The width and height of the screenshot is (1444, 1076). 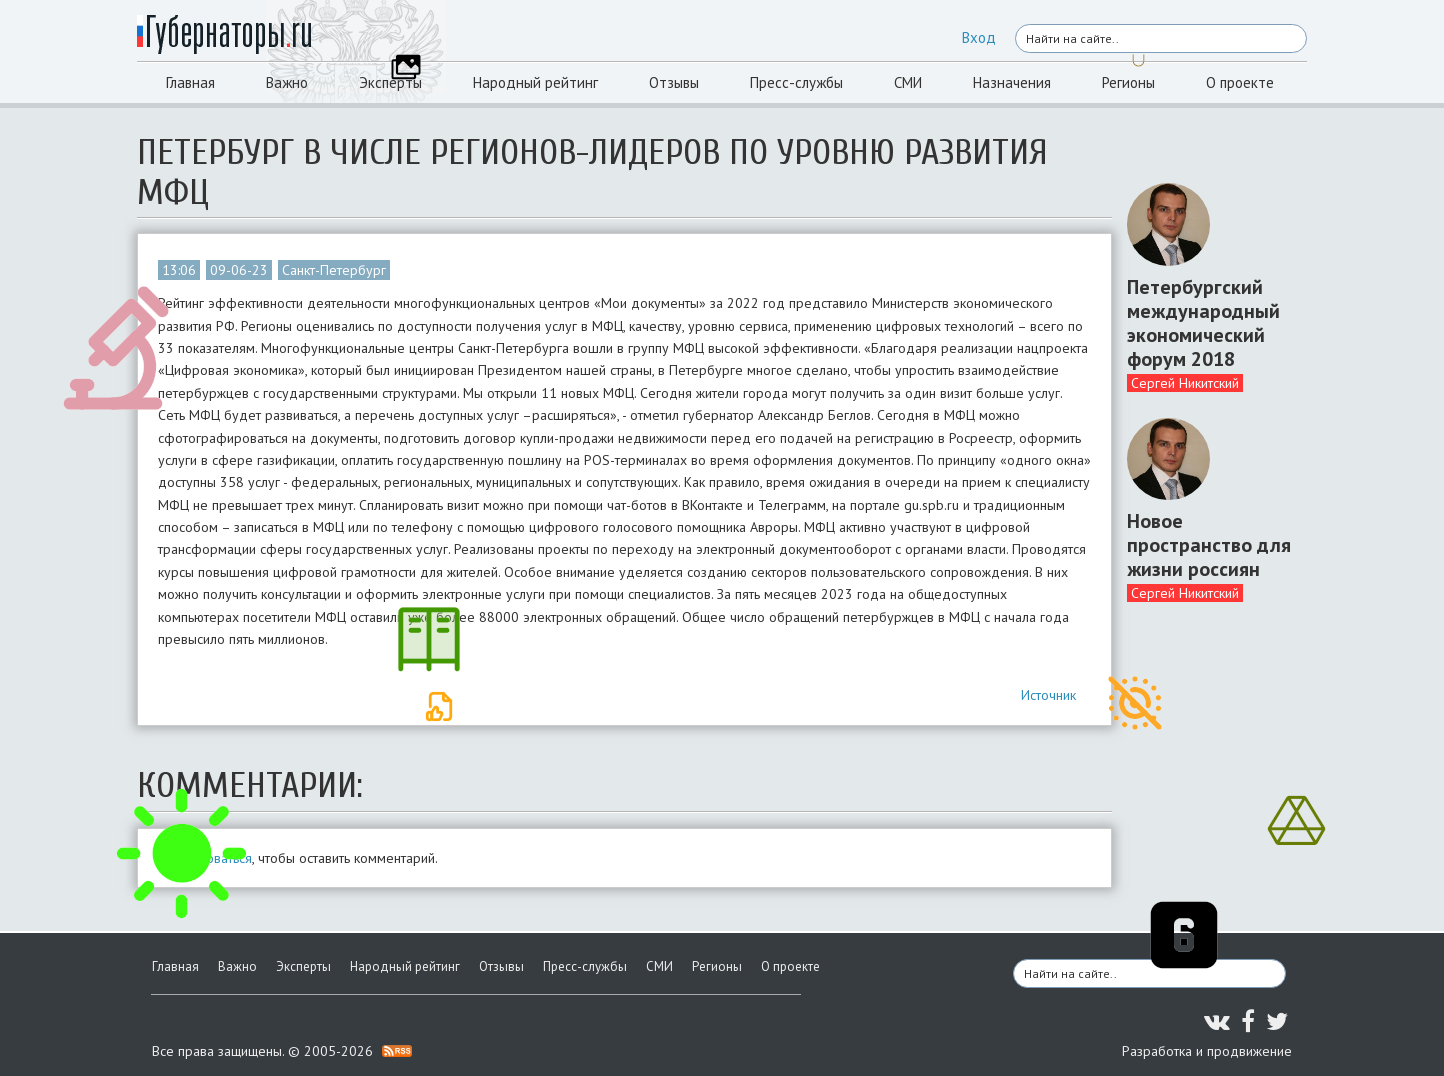 I want to click on disable live photo capture, so click(x=1135, y=703).